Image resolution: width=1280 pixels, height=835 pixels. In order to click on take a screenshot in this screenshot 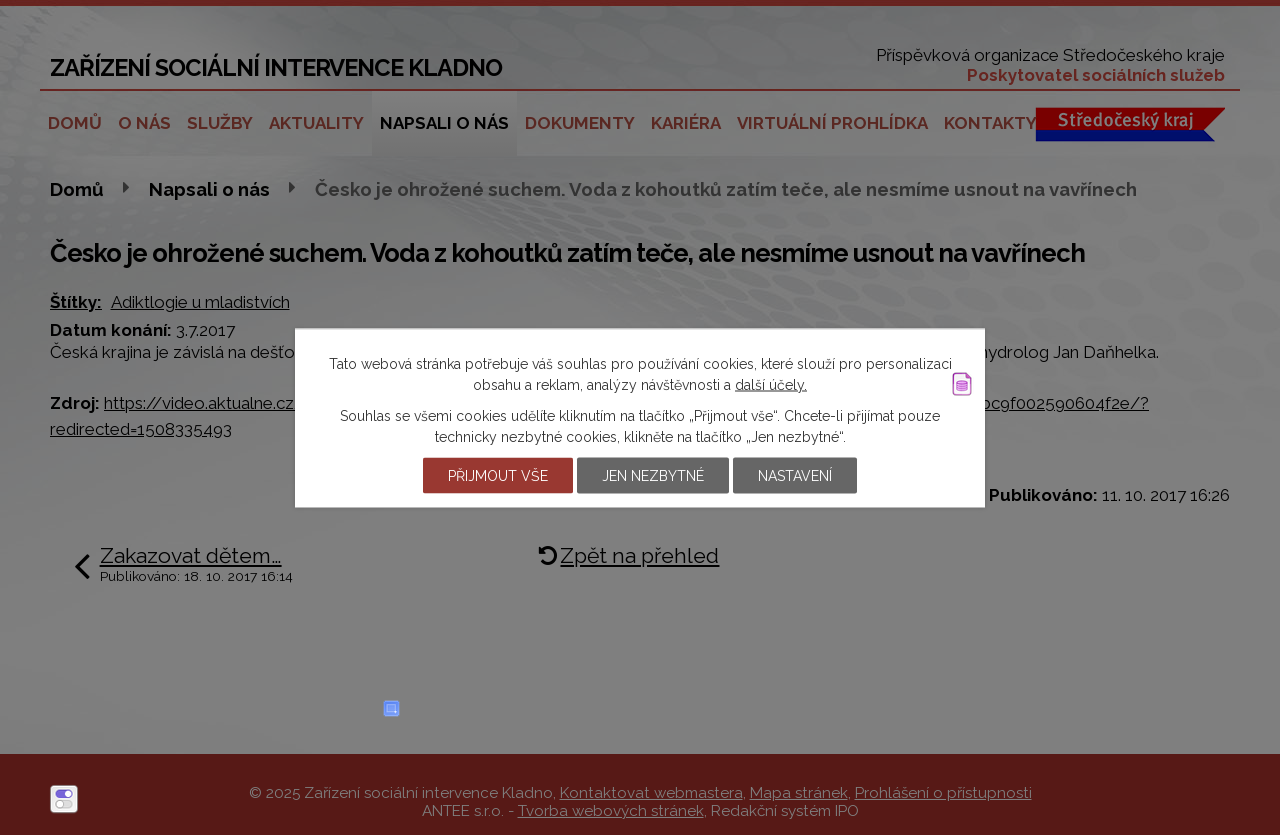, I will do `click(391, 708)`.